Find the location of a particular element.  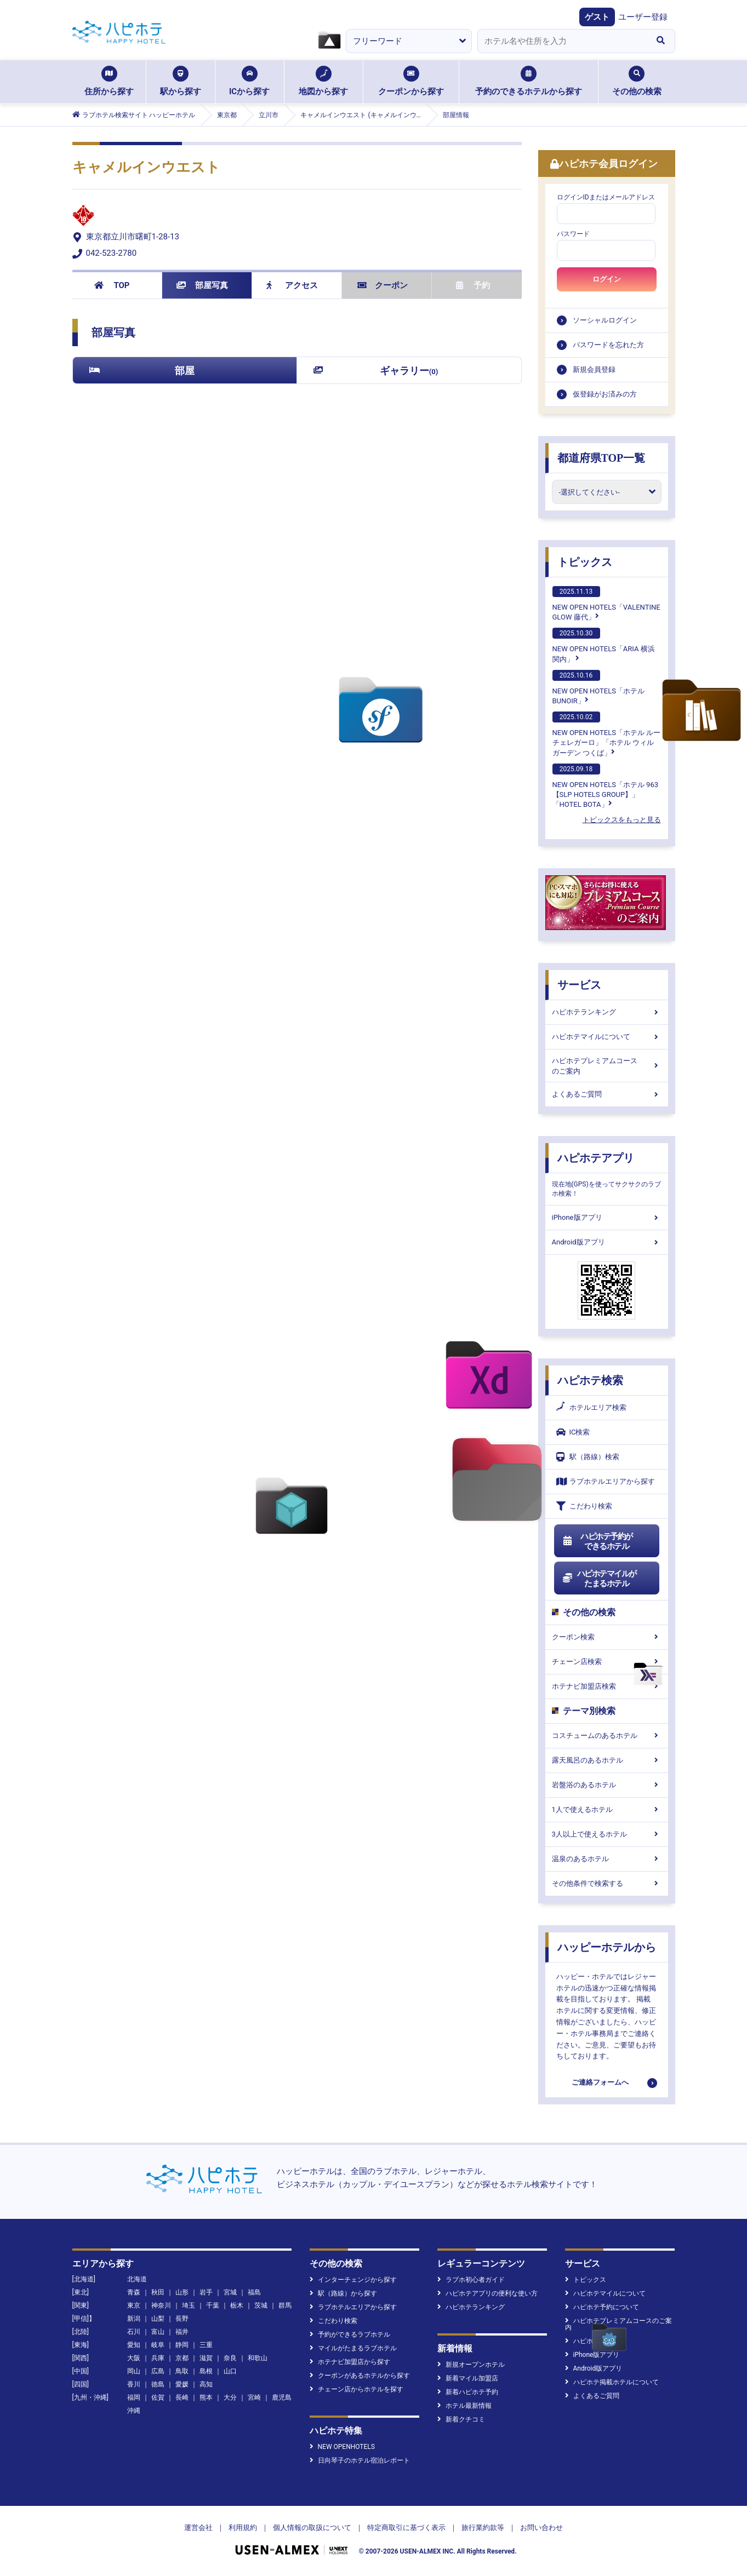

open IPFS folder is located at coordinates (291, 1507).